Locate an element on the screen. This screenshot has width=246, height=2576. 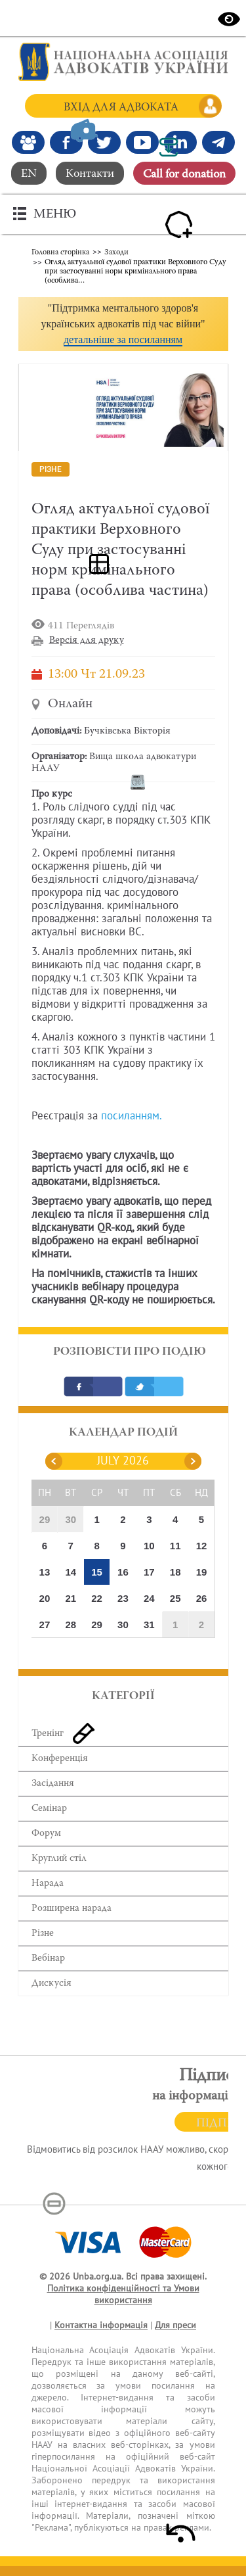
access the root system drive is located at coordinates (138, 782).